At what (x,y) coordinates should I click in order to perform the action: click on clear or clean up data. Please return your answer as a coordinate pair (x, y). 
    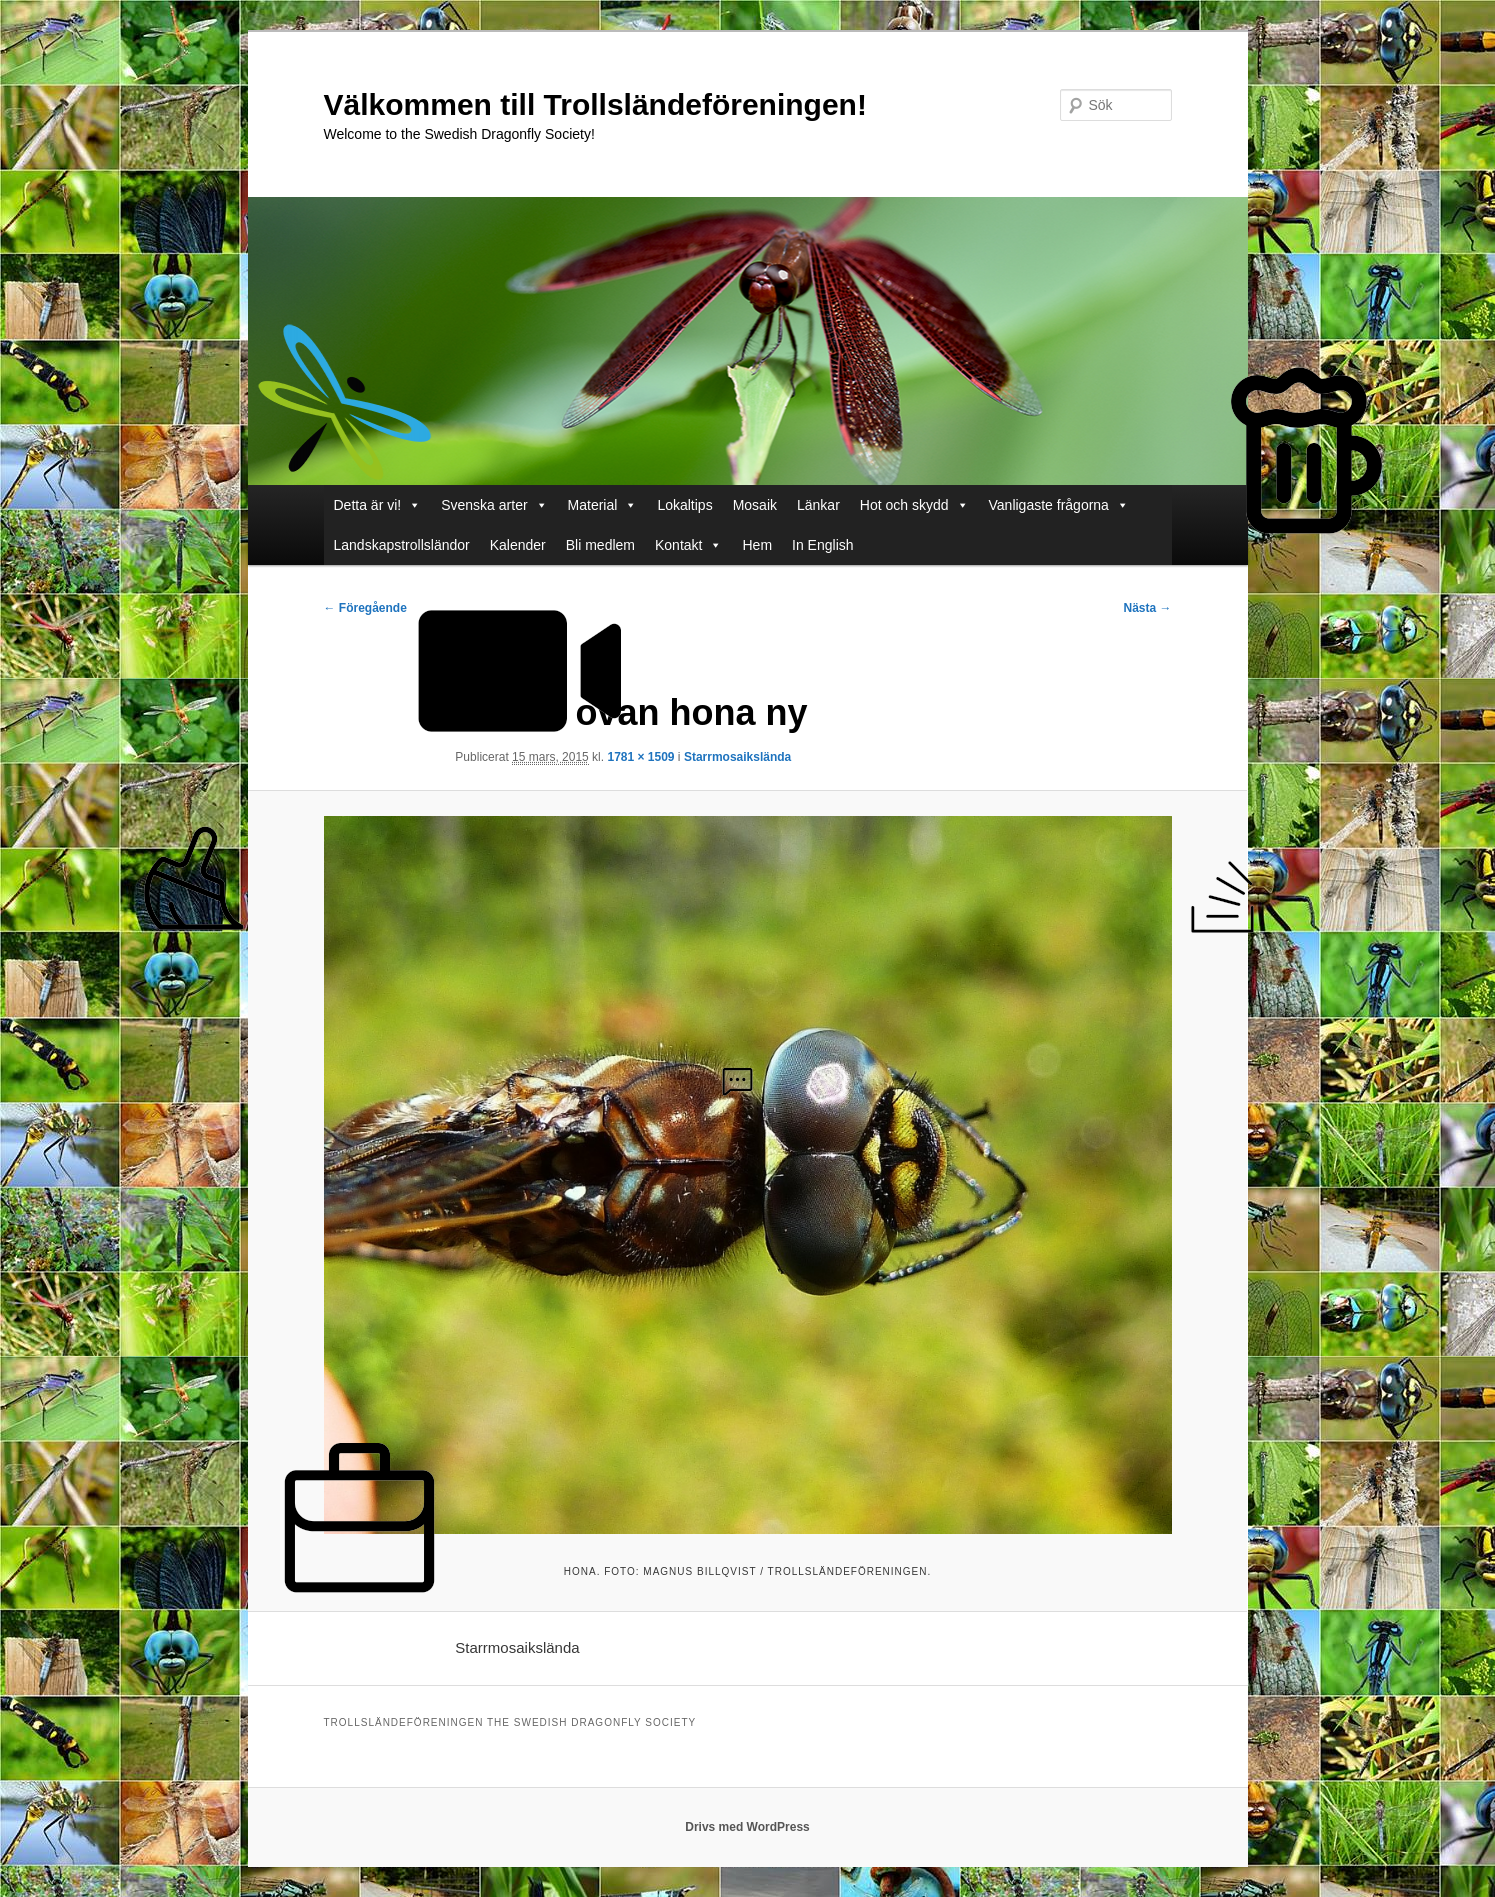
    Looking at the image, I should click on (192, 882).